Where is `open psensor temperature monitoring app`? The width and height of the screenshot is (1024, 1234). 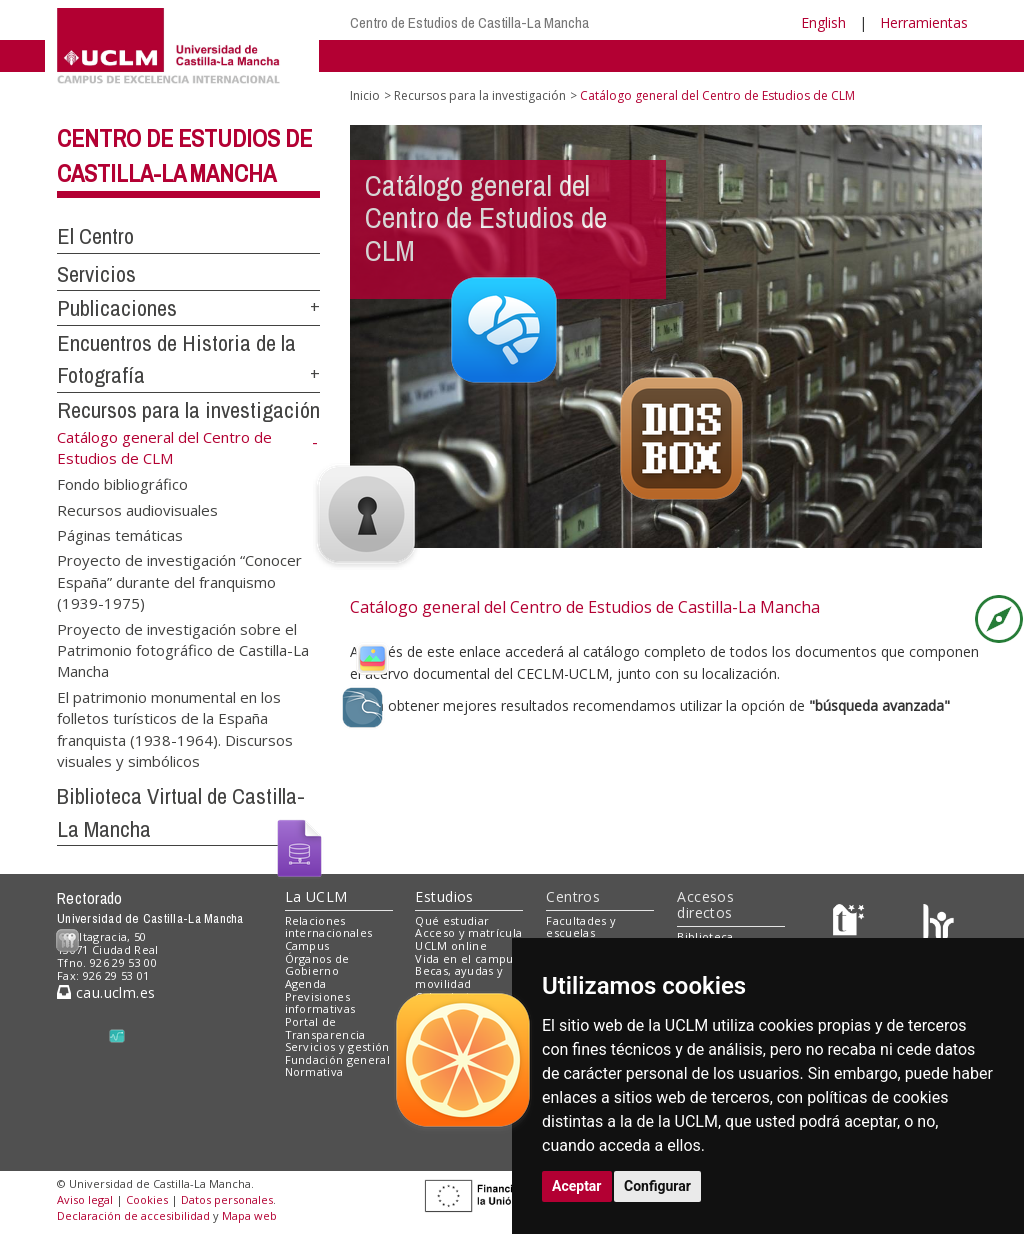
open psensor temperature monitoring app is located at coordinates (117, 1036).